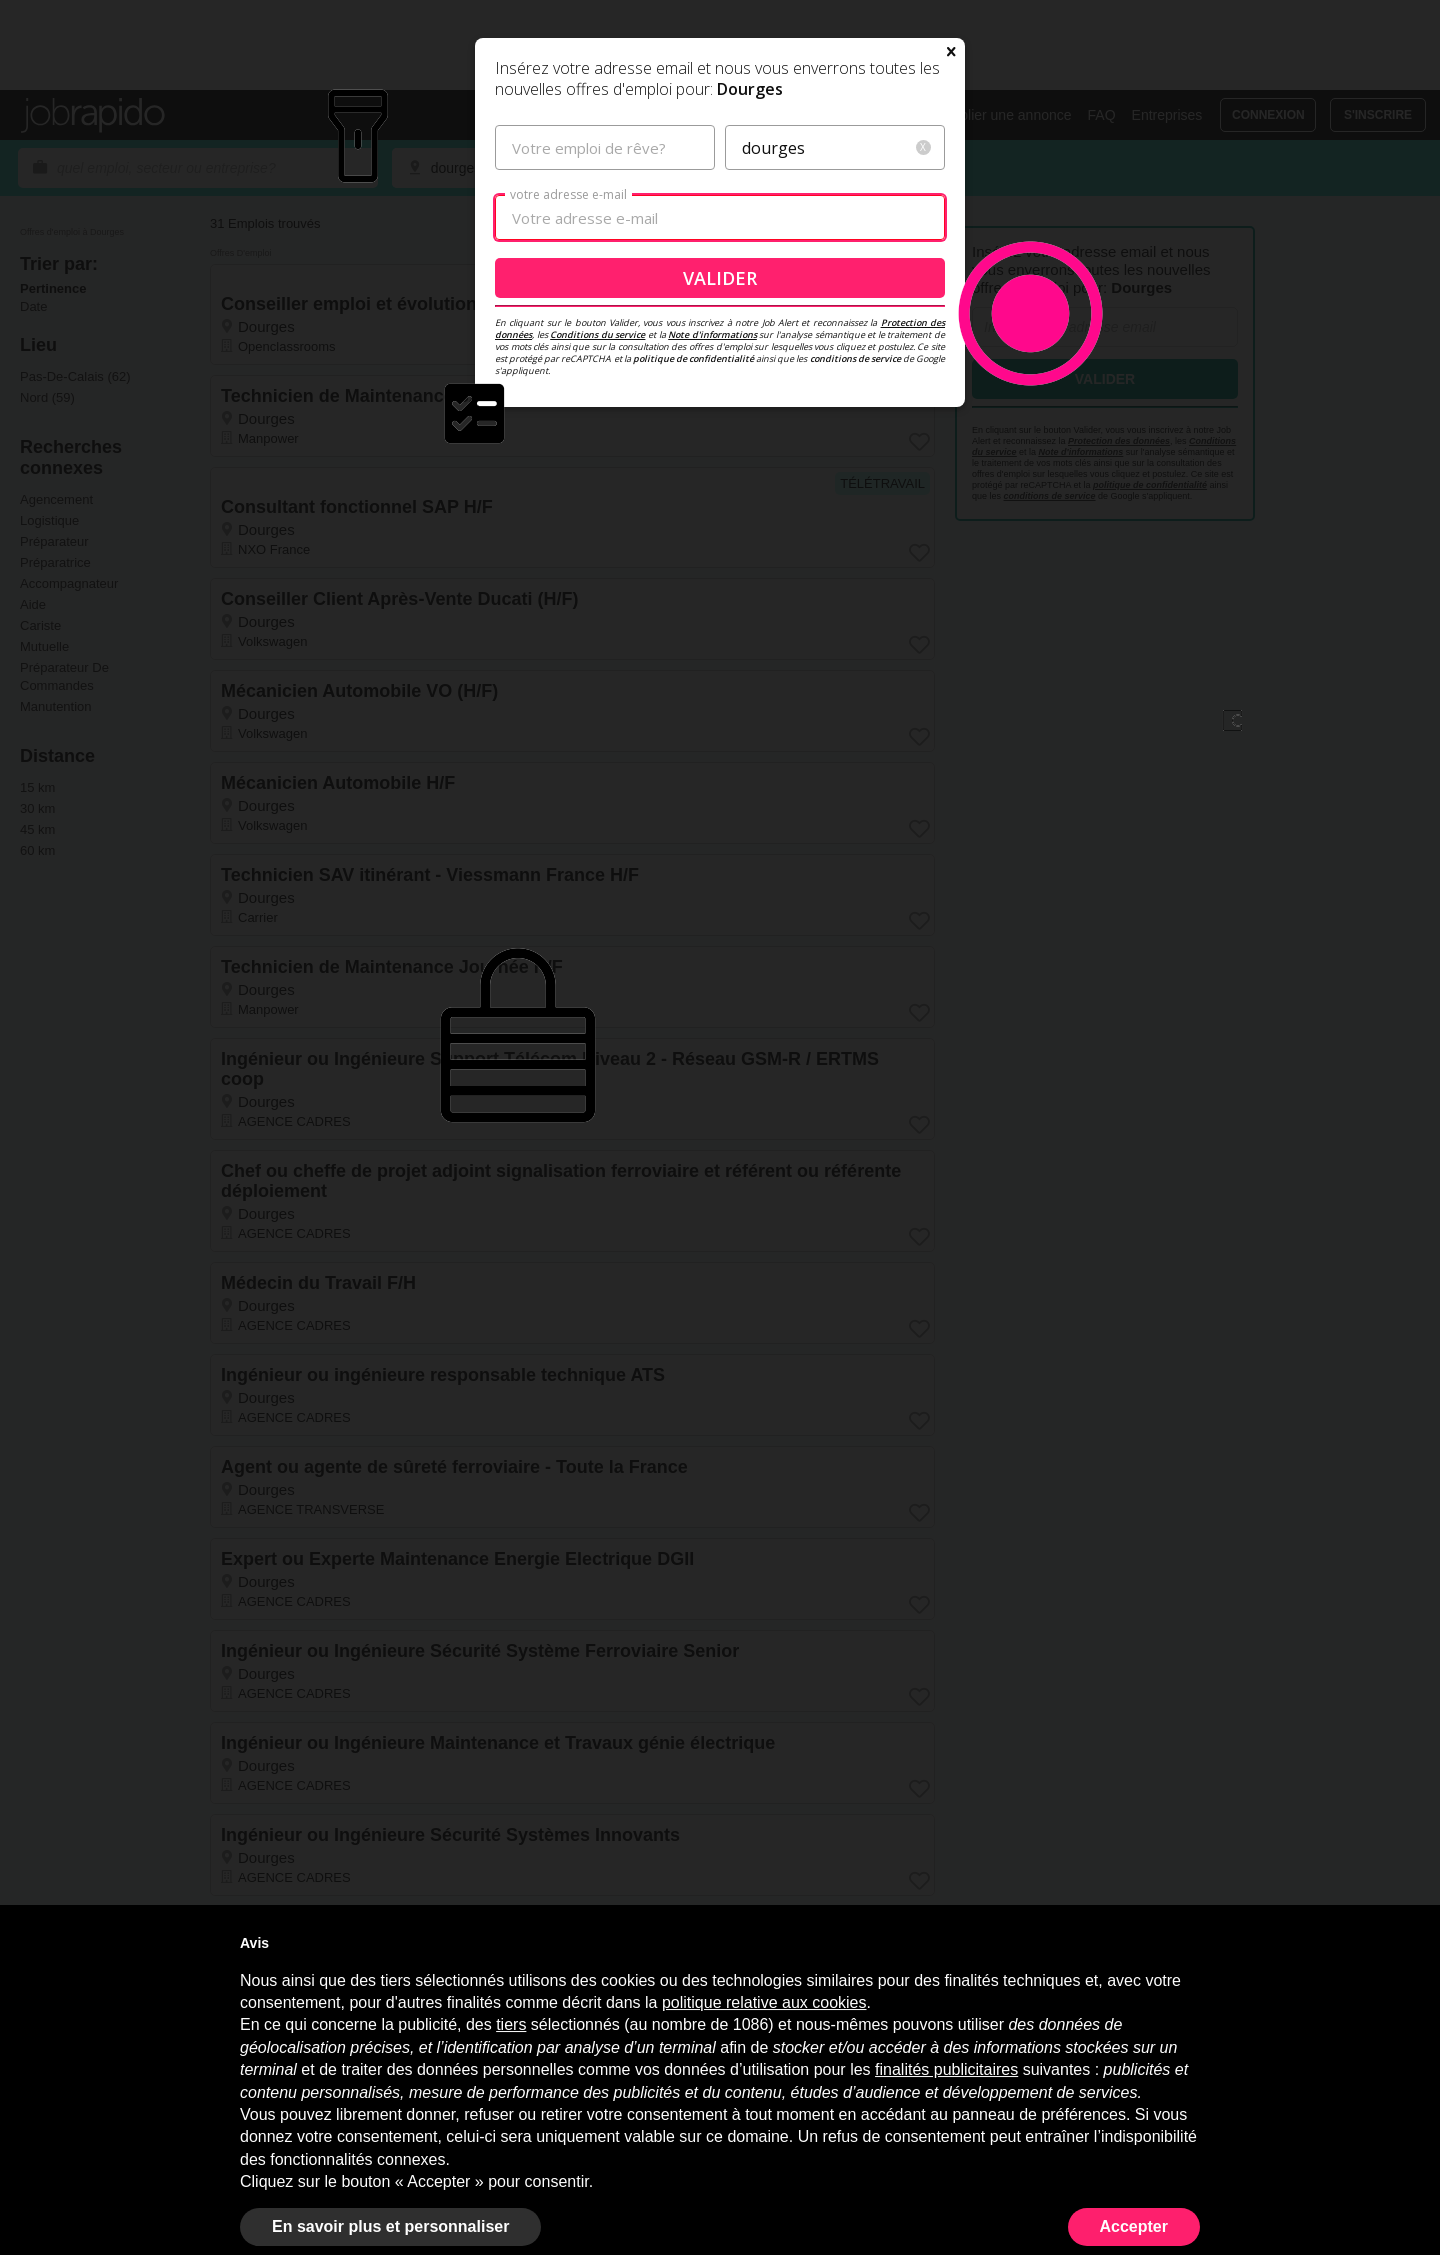 This screenshot has width=1440, height=2255. What do you see at coordinates (358, 136) in the screenshot?
I see `toggle flashlight on or off` at bounding box center [358, 136].